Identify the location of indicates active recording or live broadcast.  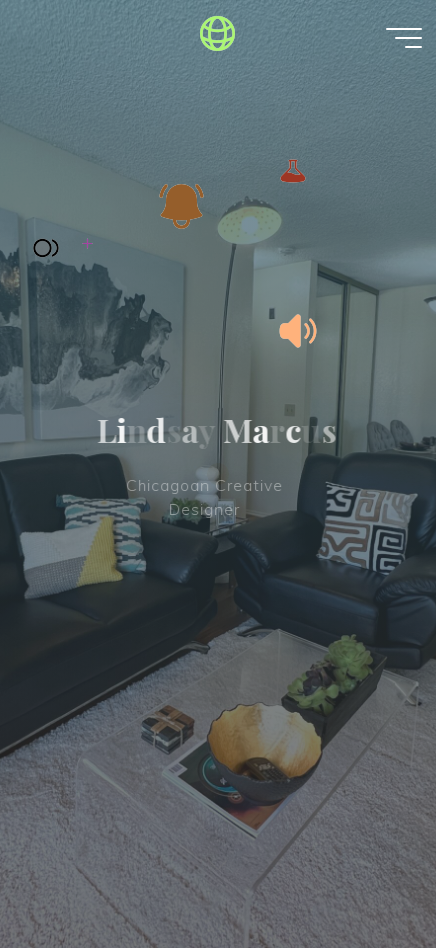
(46, 248).